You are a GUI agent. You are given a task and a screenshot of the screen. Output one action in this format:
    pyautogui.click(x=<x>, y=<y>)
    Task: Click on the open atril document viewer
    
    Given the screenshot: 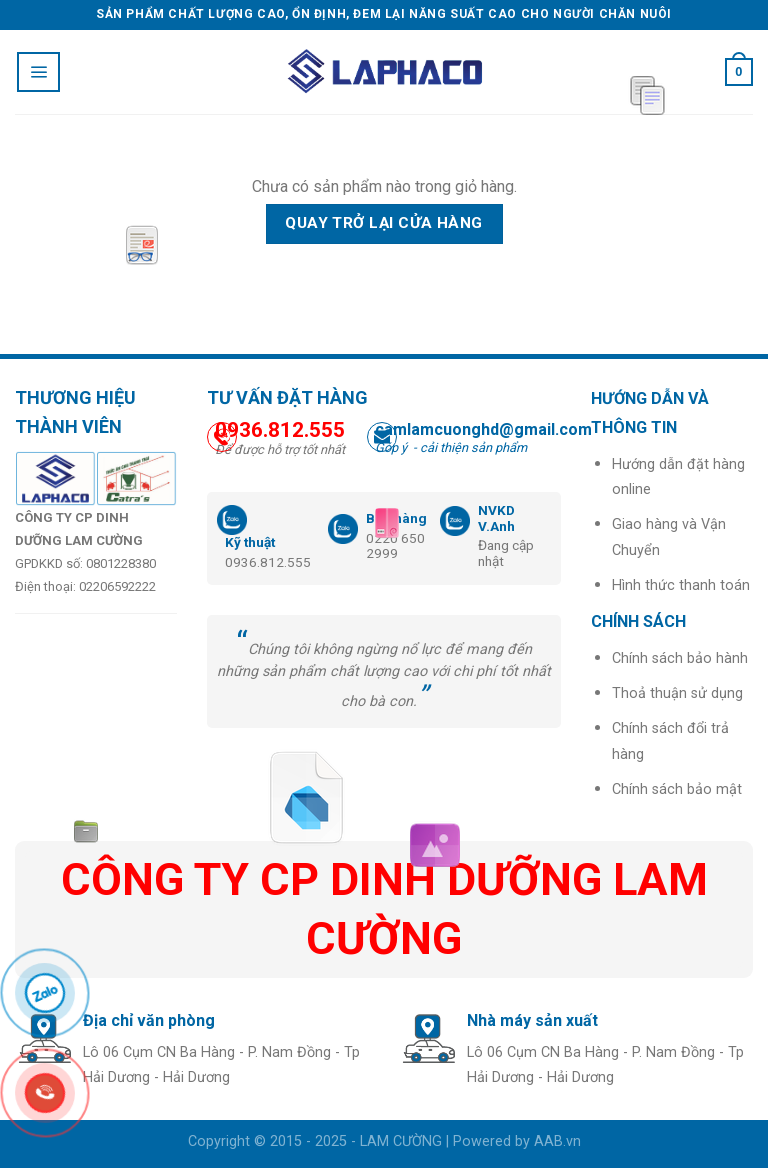 What is the action you would take?
    pyautogui.click(x=142, y=245)
    